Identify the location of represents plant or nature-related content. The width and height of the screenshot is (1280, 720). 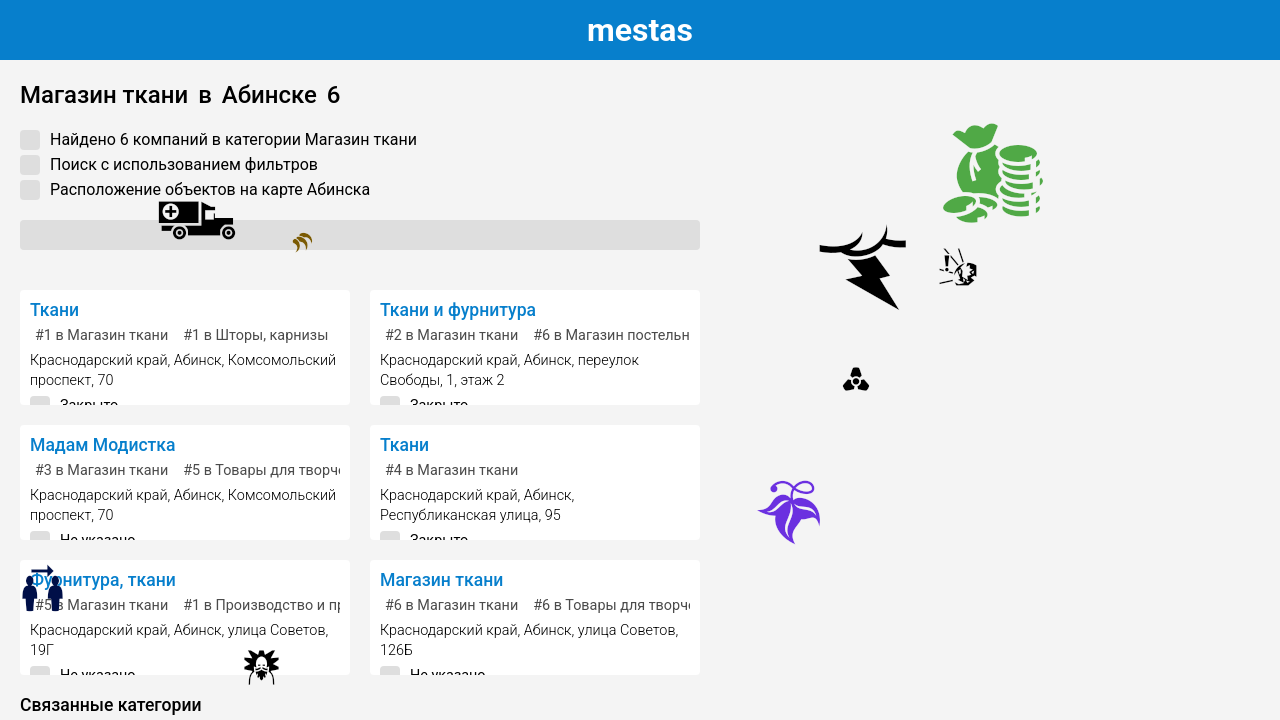
(788, 512).